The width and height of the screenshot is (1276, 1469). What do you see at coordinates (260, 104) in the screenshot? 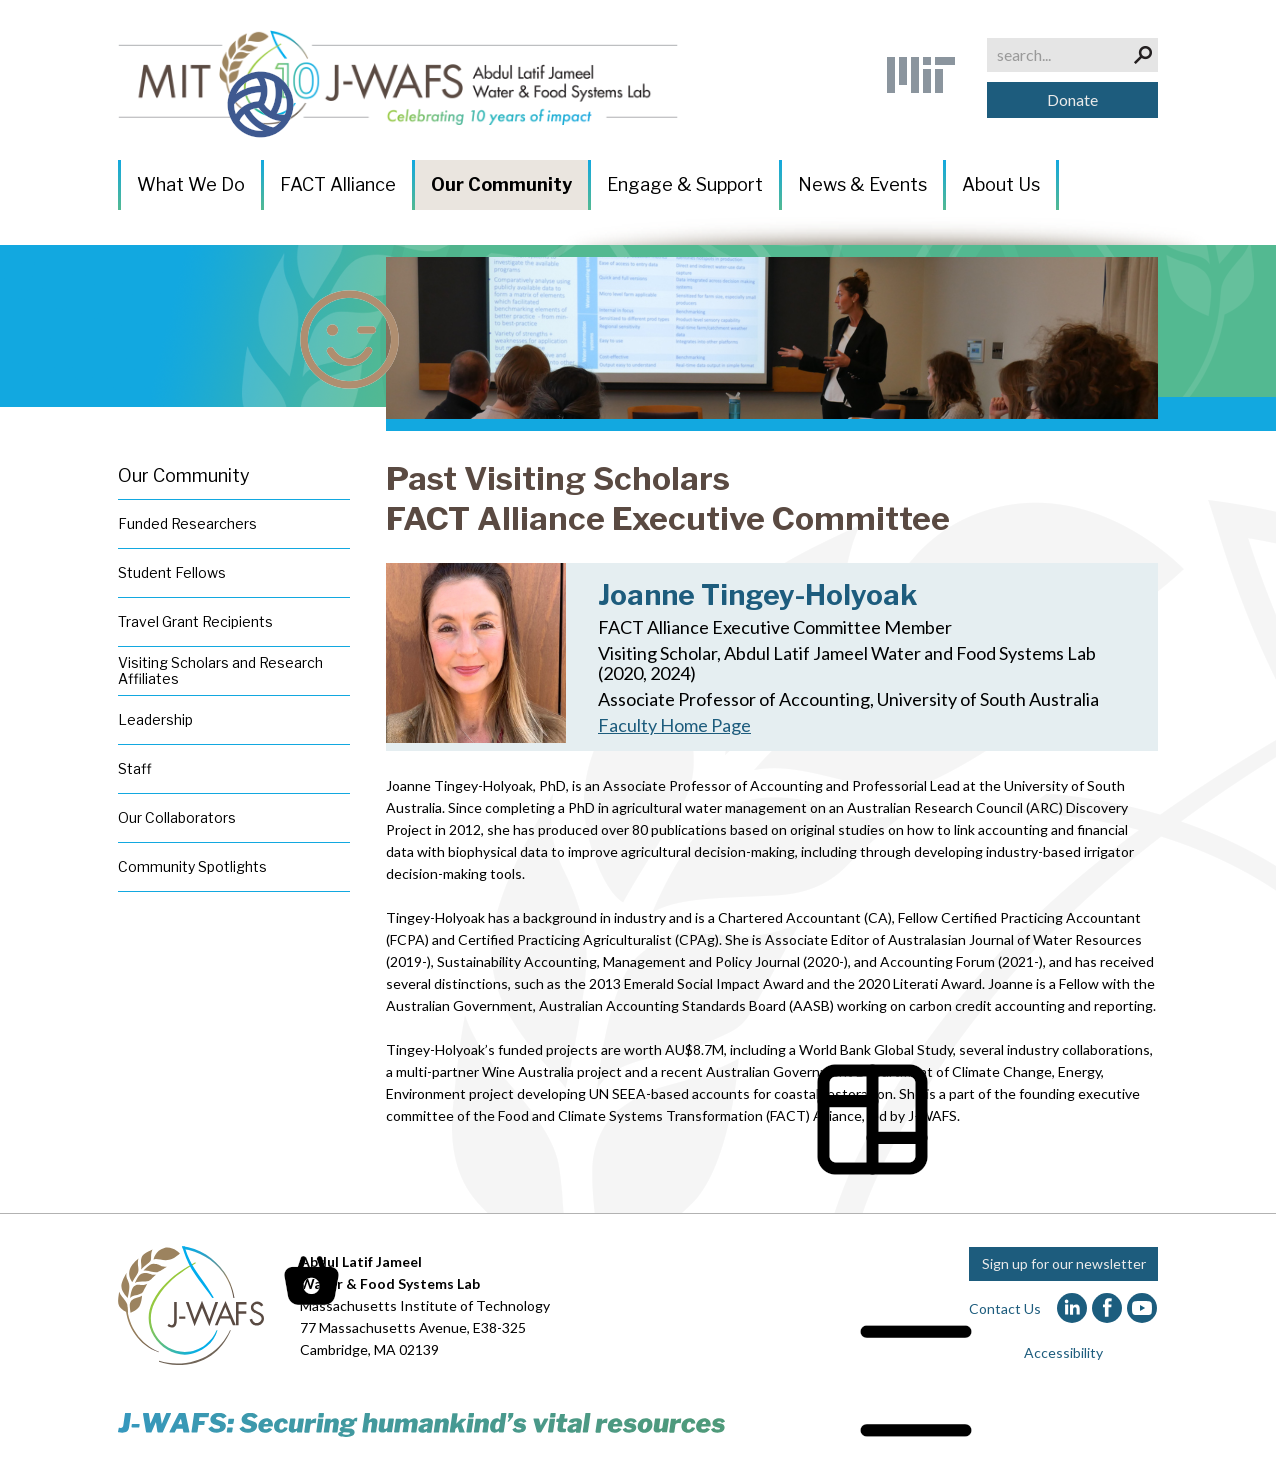
I see `access volleyball or beach sports content` at bounding box center [260, 104].